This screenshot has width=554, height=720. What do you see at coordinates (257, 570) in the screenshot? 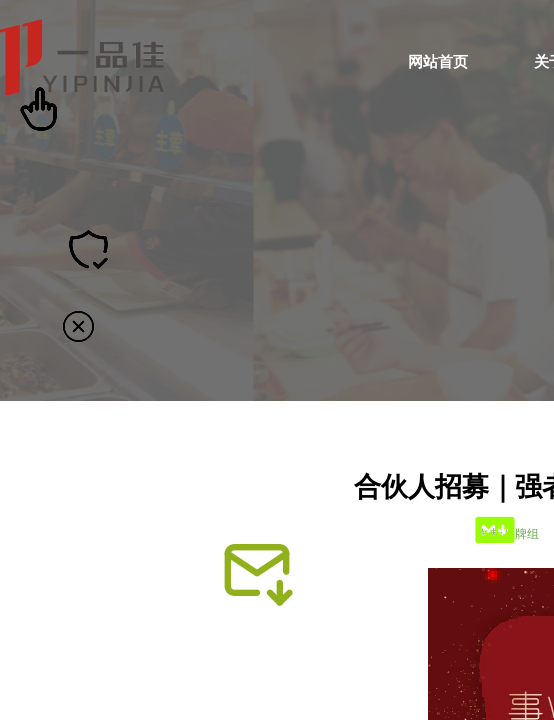
I see `download email or message` at bounding box center [257, 570].